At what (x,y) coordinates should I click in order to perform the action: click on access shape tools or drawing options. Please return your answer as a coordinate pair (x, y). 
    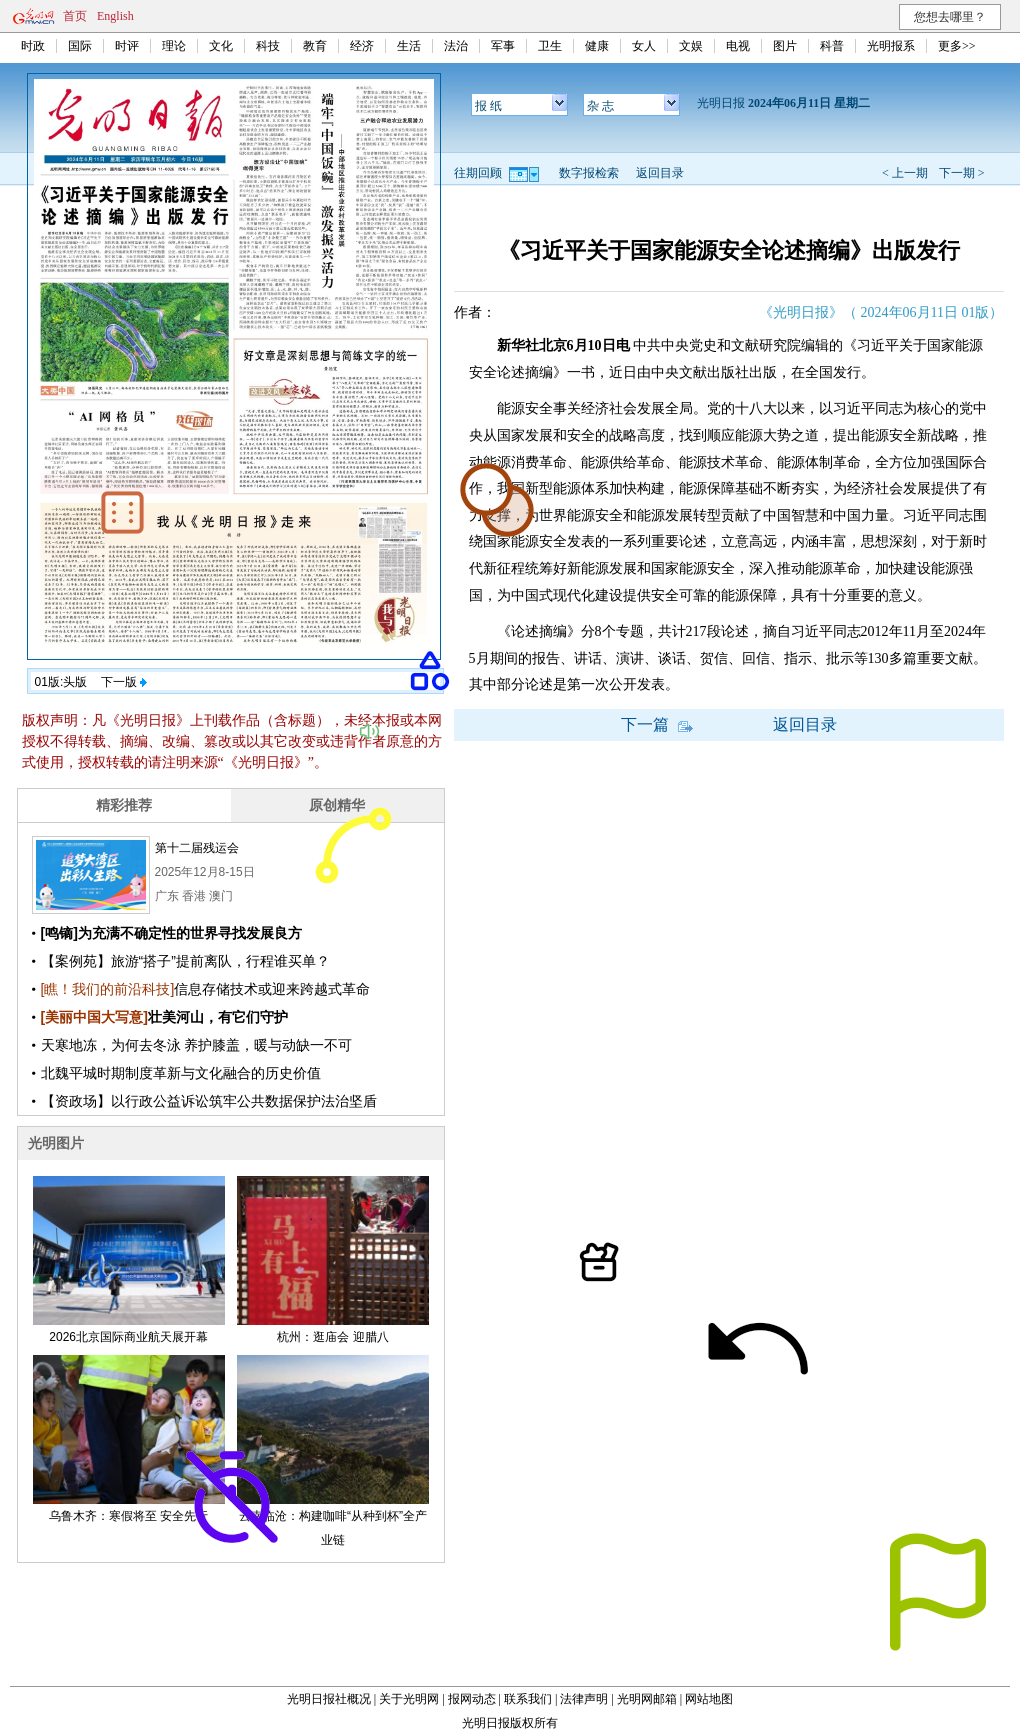
    Looking at the image, I should click on (430, 671).